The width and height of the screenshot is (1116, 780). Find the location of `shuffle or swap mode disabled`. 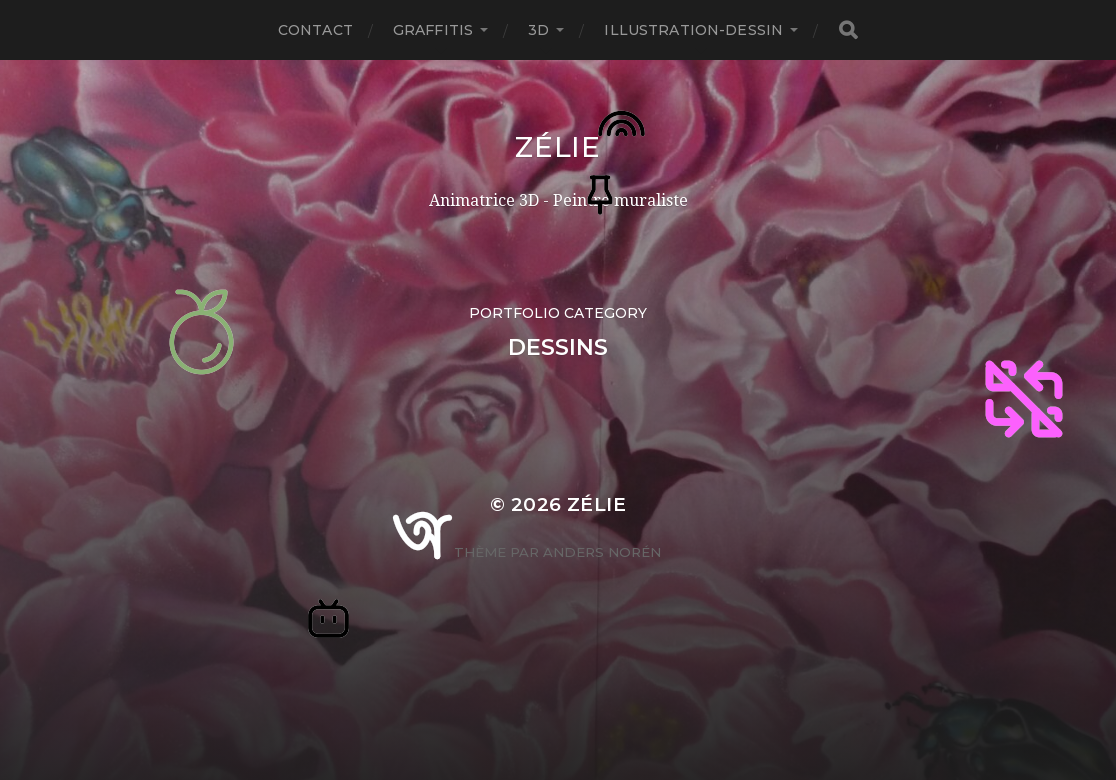

shuffle or swap mode disabled is located at coordinates (1024, 399).